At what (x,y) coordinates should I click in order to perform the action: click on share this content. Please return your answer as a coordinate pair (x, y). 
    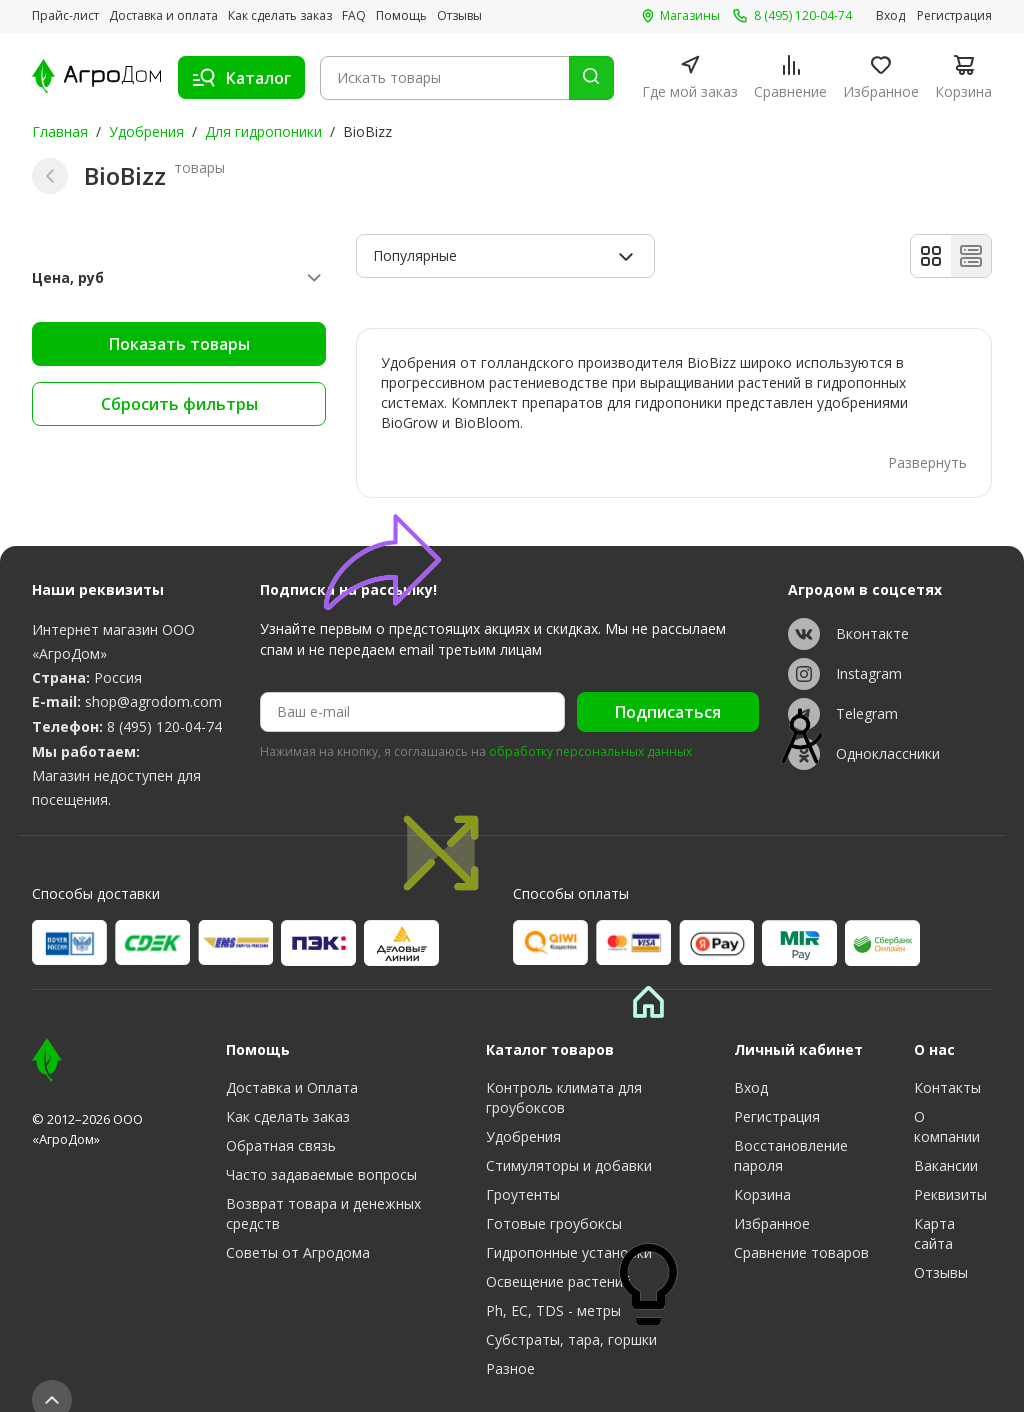
    Looking at the image, I should click on (382, 568).